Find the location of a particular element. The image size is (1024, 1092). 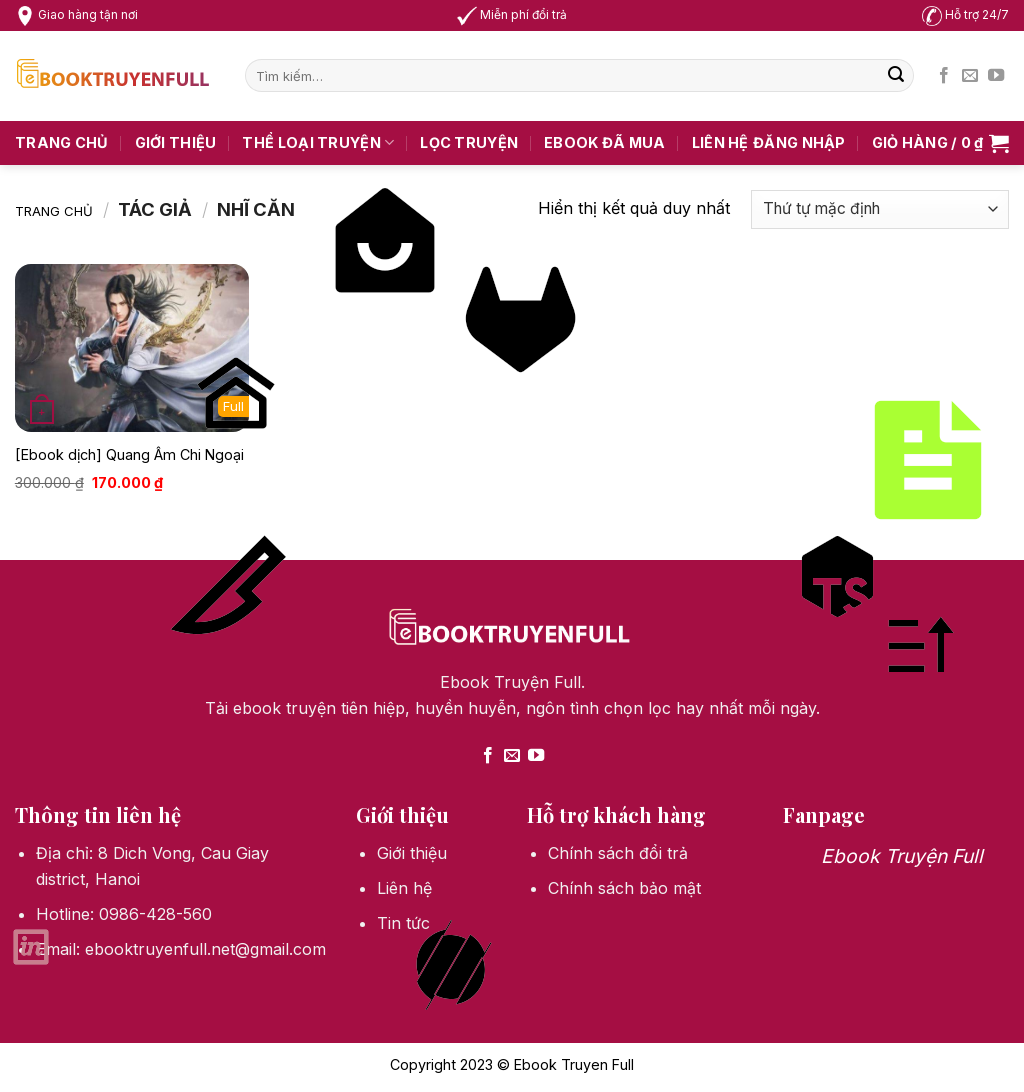

open InVision app is located at coordinates (31, 947).